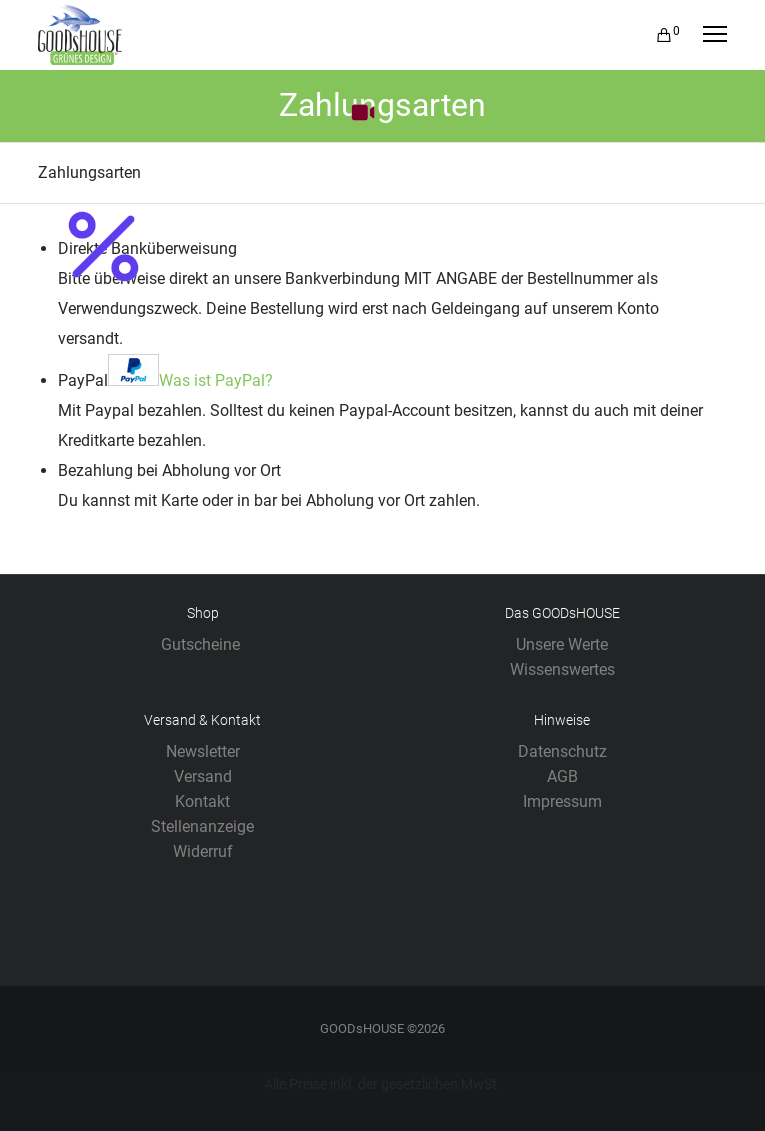  What do you see at coordinates (103, 246) in the screenshot?
I see `view discount or promotional offer` at bounding box center [103, 246].